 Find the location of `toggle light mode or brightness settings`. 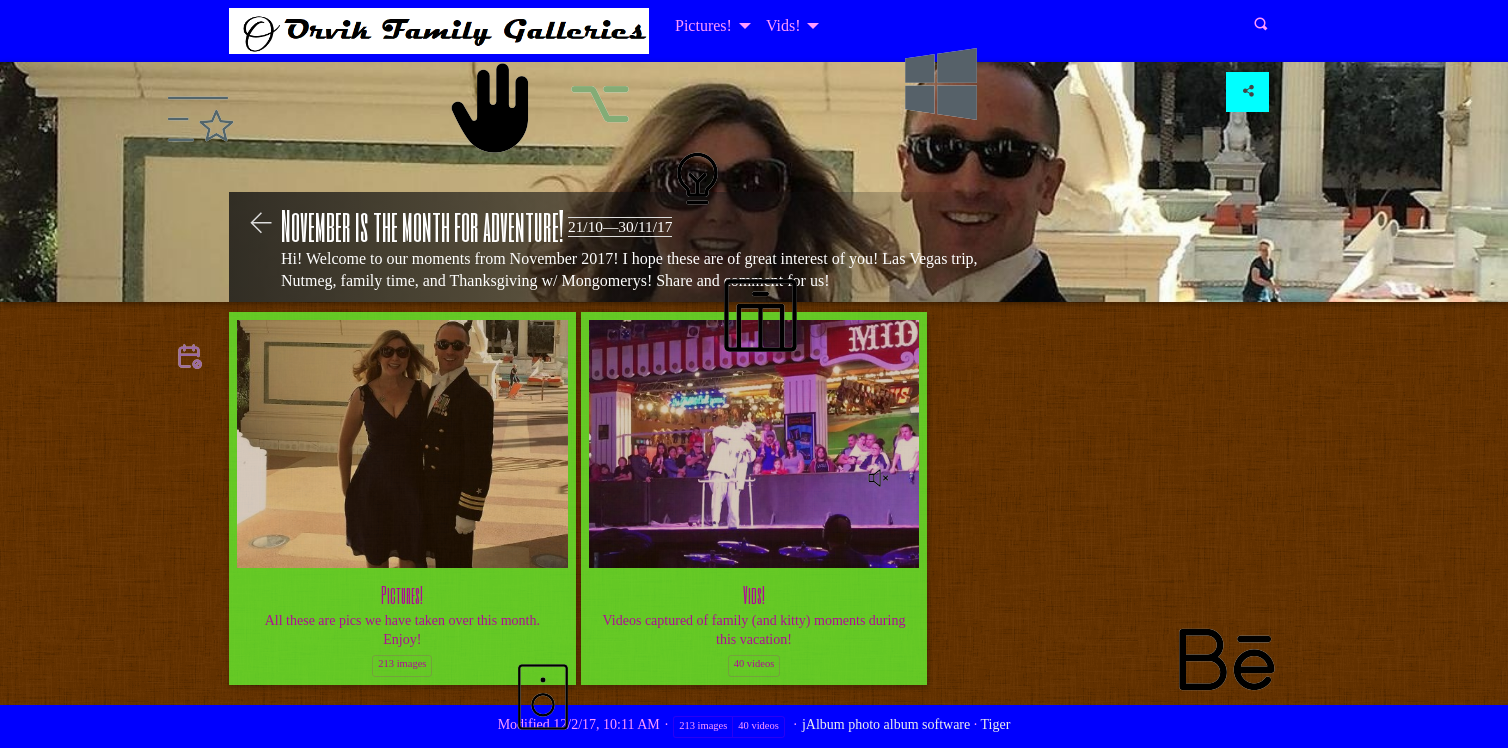

toggle light mode or brightness settings is located at coordinates (697, 178).